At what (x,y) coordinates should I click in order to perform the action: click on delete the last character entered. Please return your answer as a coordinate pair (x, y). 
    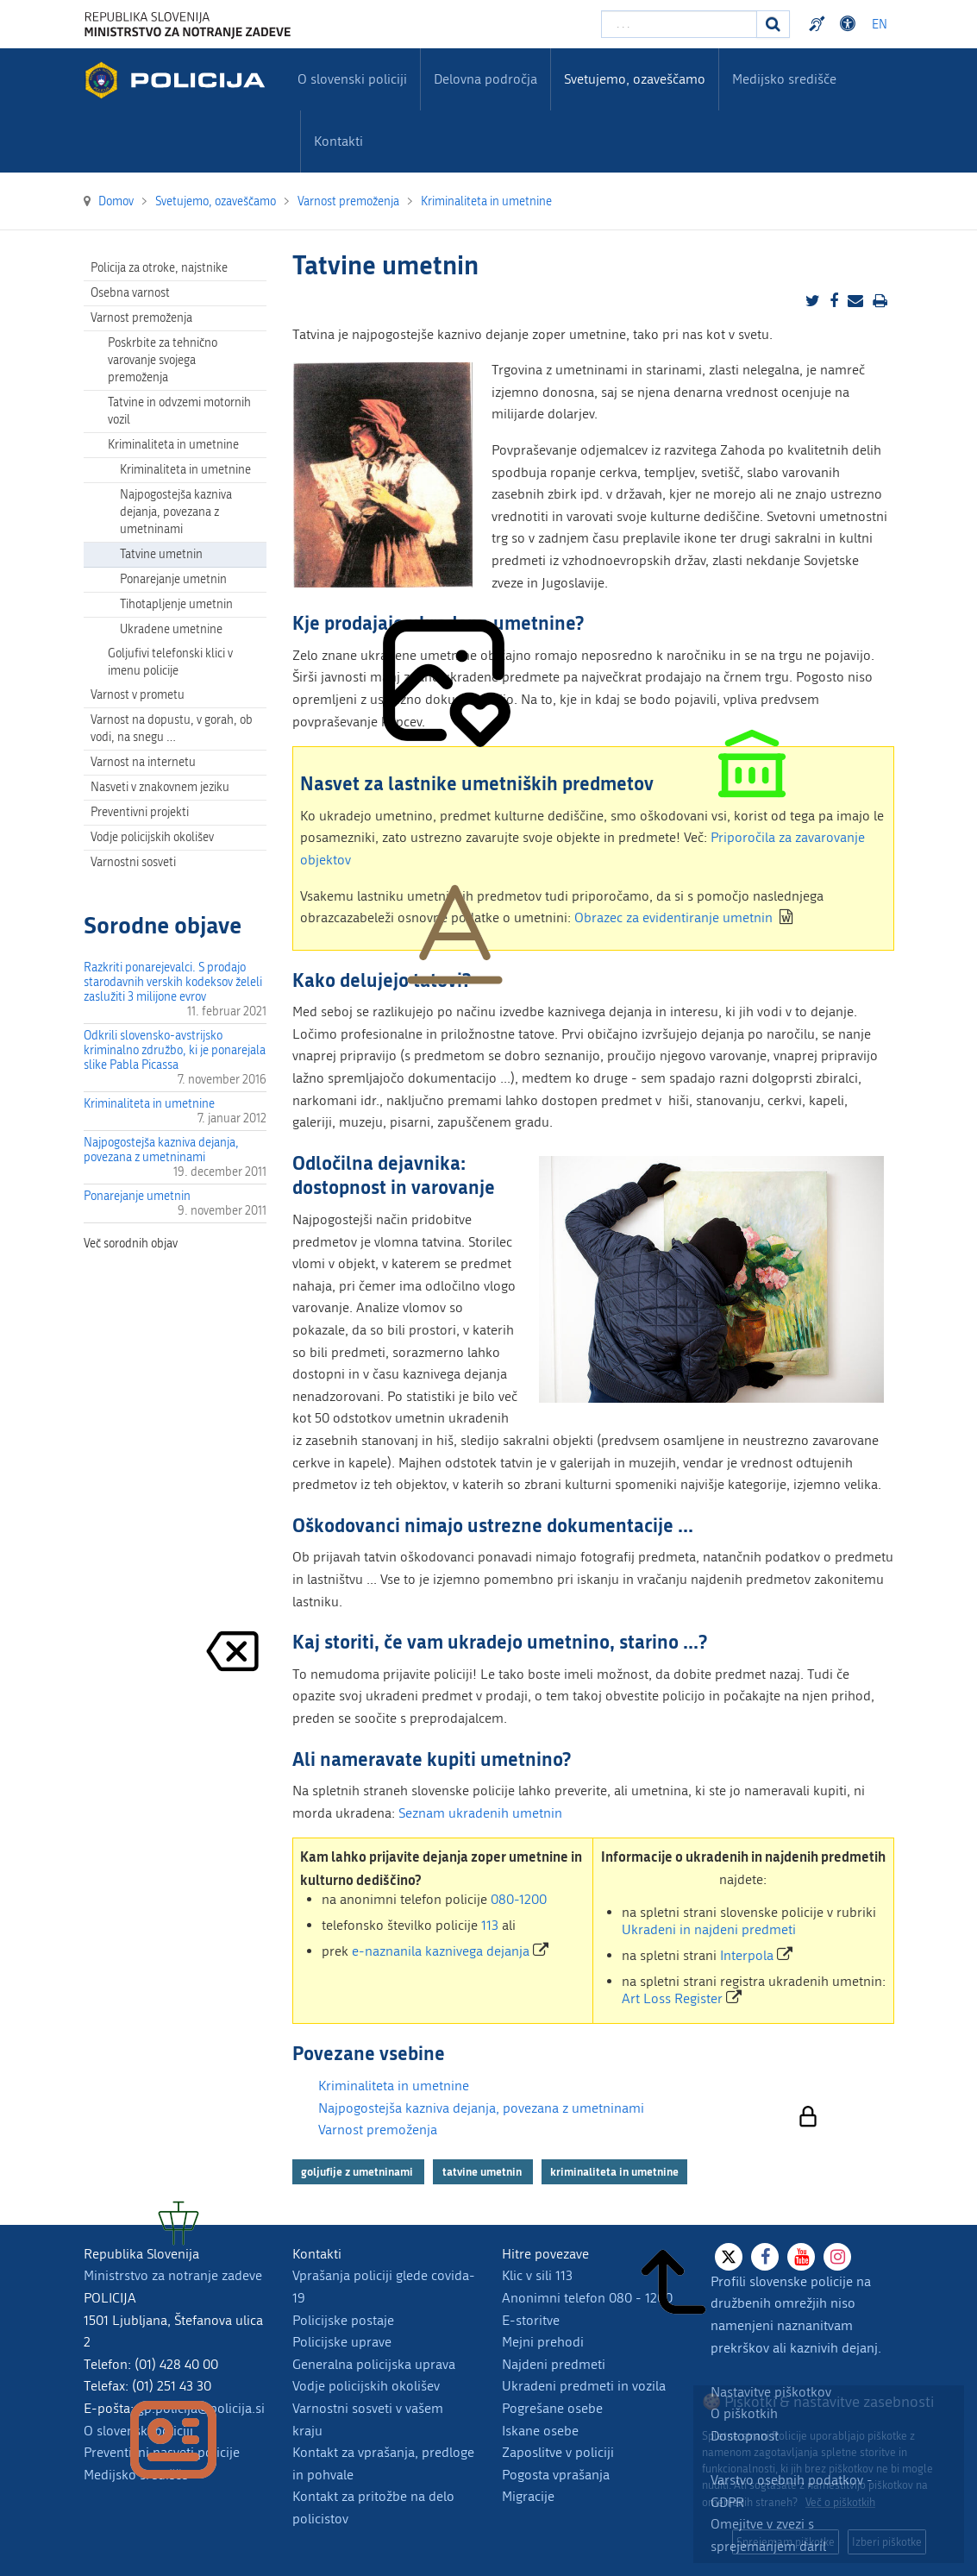
    Looking at the image, I should click on (235, 1651).